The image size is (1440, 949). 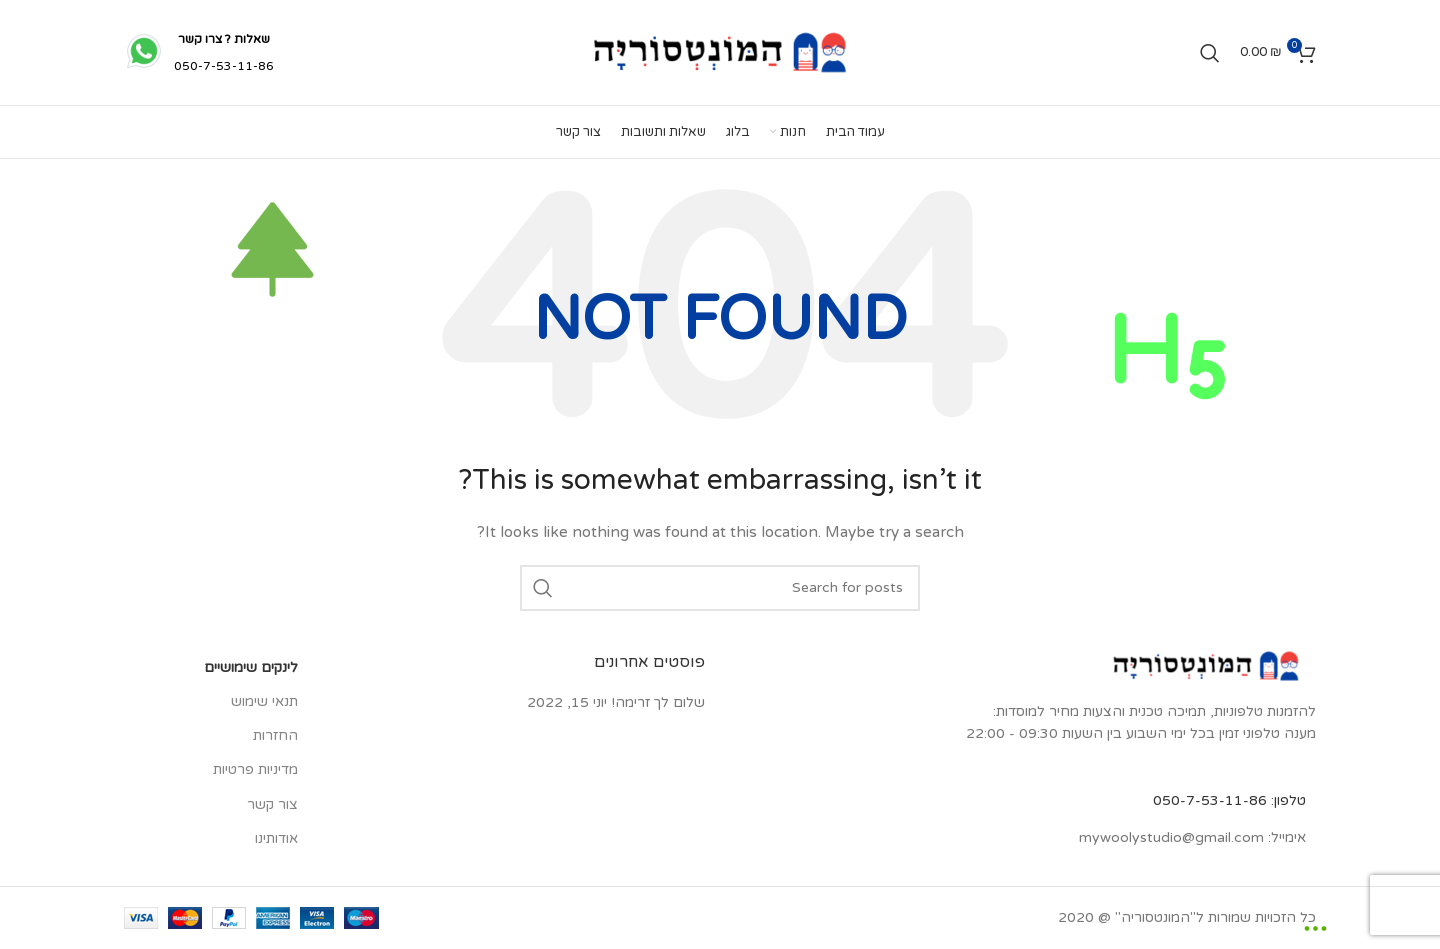 I want to click on indicates a park or nature area on a map, so click(x=272, y=249).